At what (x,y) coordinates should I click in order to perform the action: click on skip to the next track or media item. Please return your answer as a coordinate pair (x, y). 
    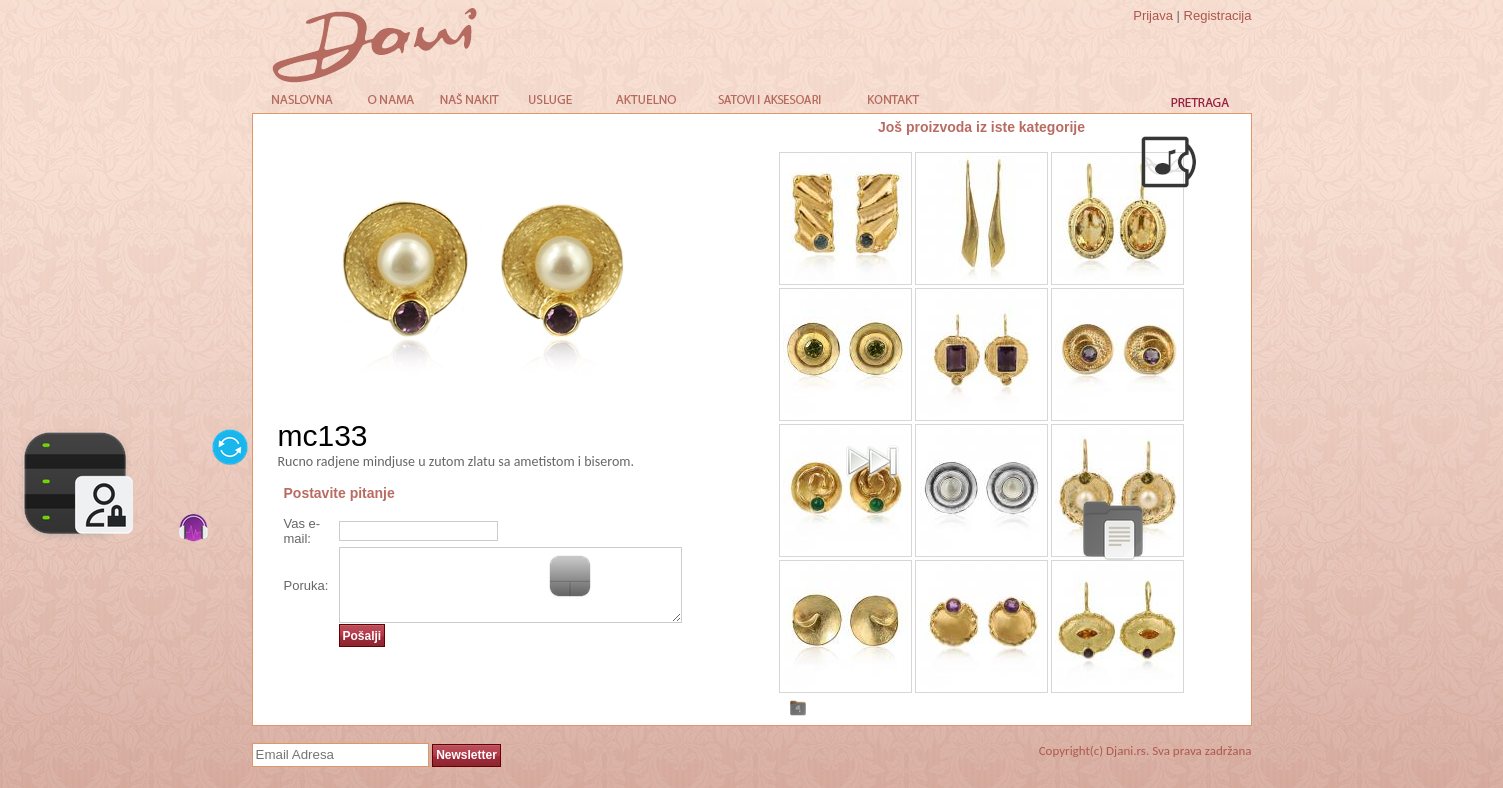
    Looking at the image, I should click on (872, 461).